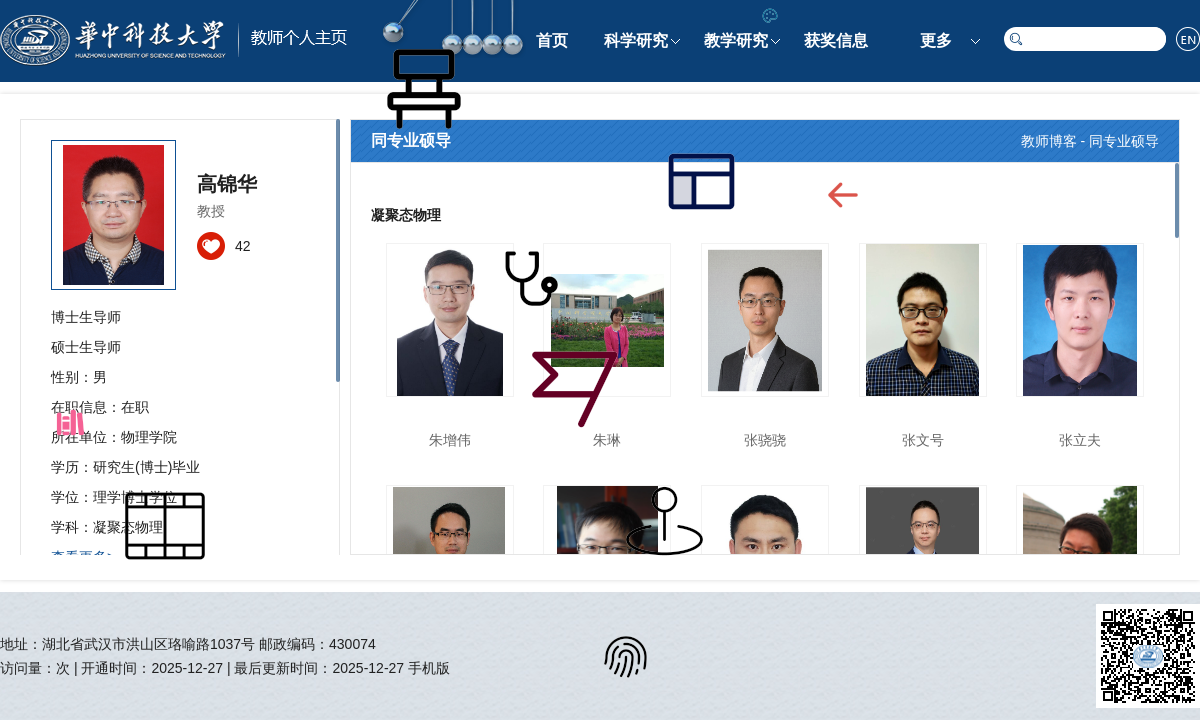 This screenshot has height=720, width=1200. Describe the element at coordinates (165, 526) in the screenshot. I see `view video or film content` at that location.